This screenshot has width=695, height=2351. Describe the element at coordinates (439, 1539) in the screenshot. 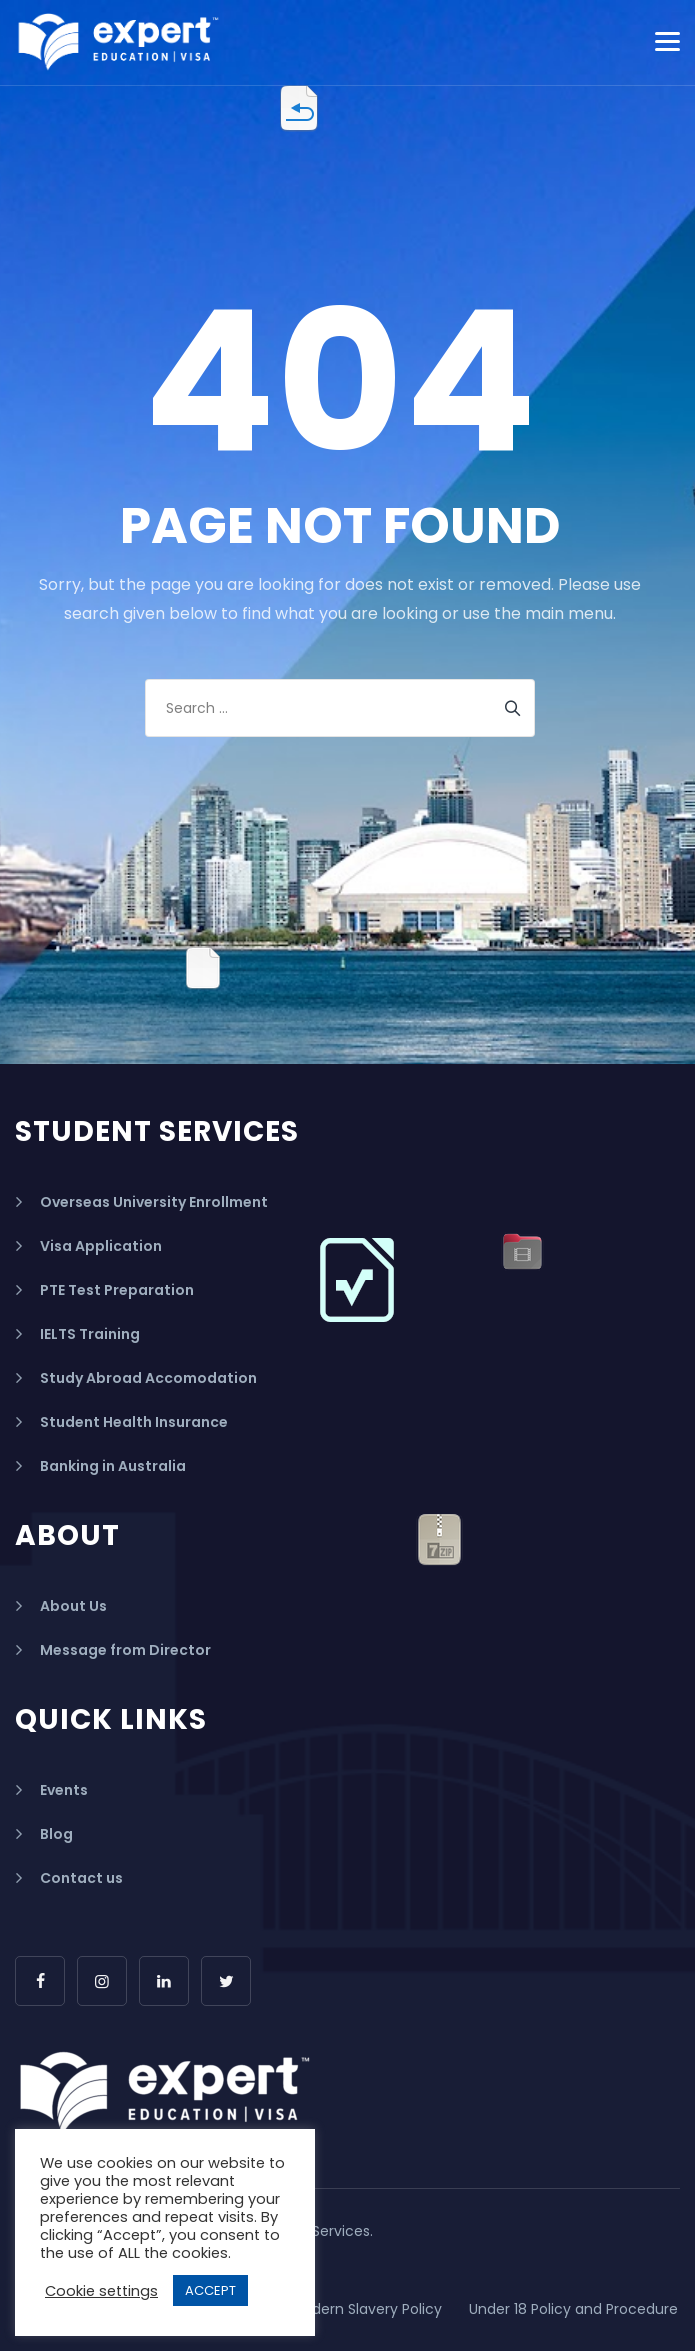

I see `a 7z compressed archive file` at that location.